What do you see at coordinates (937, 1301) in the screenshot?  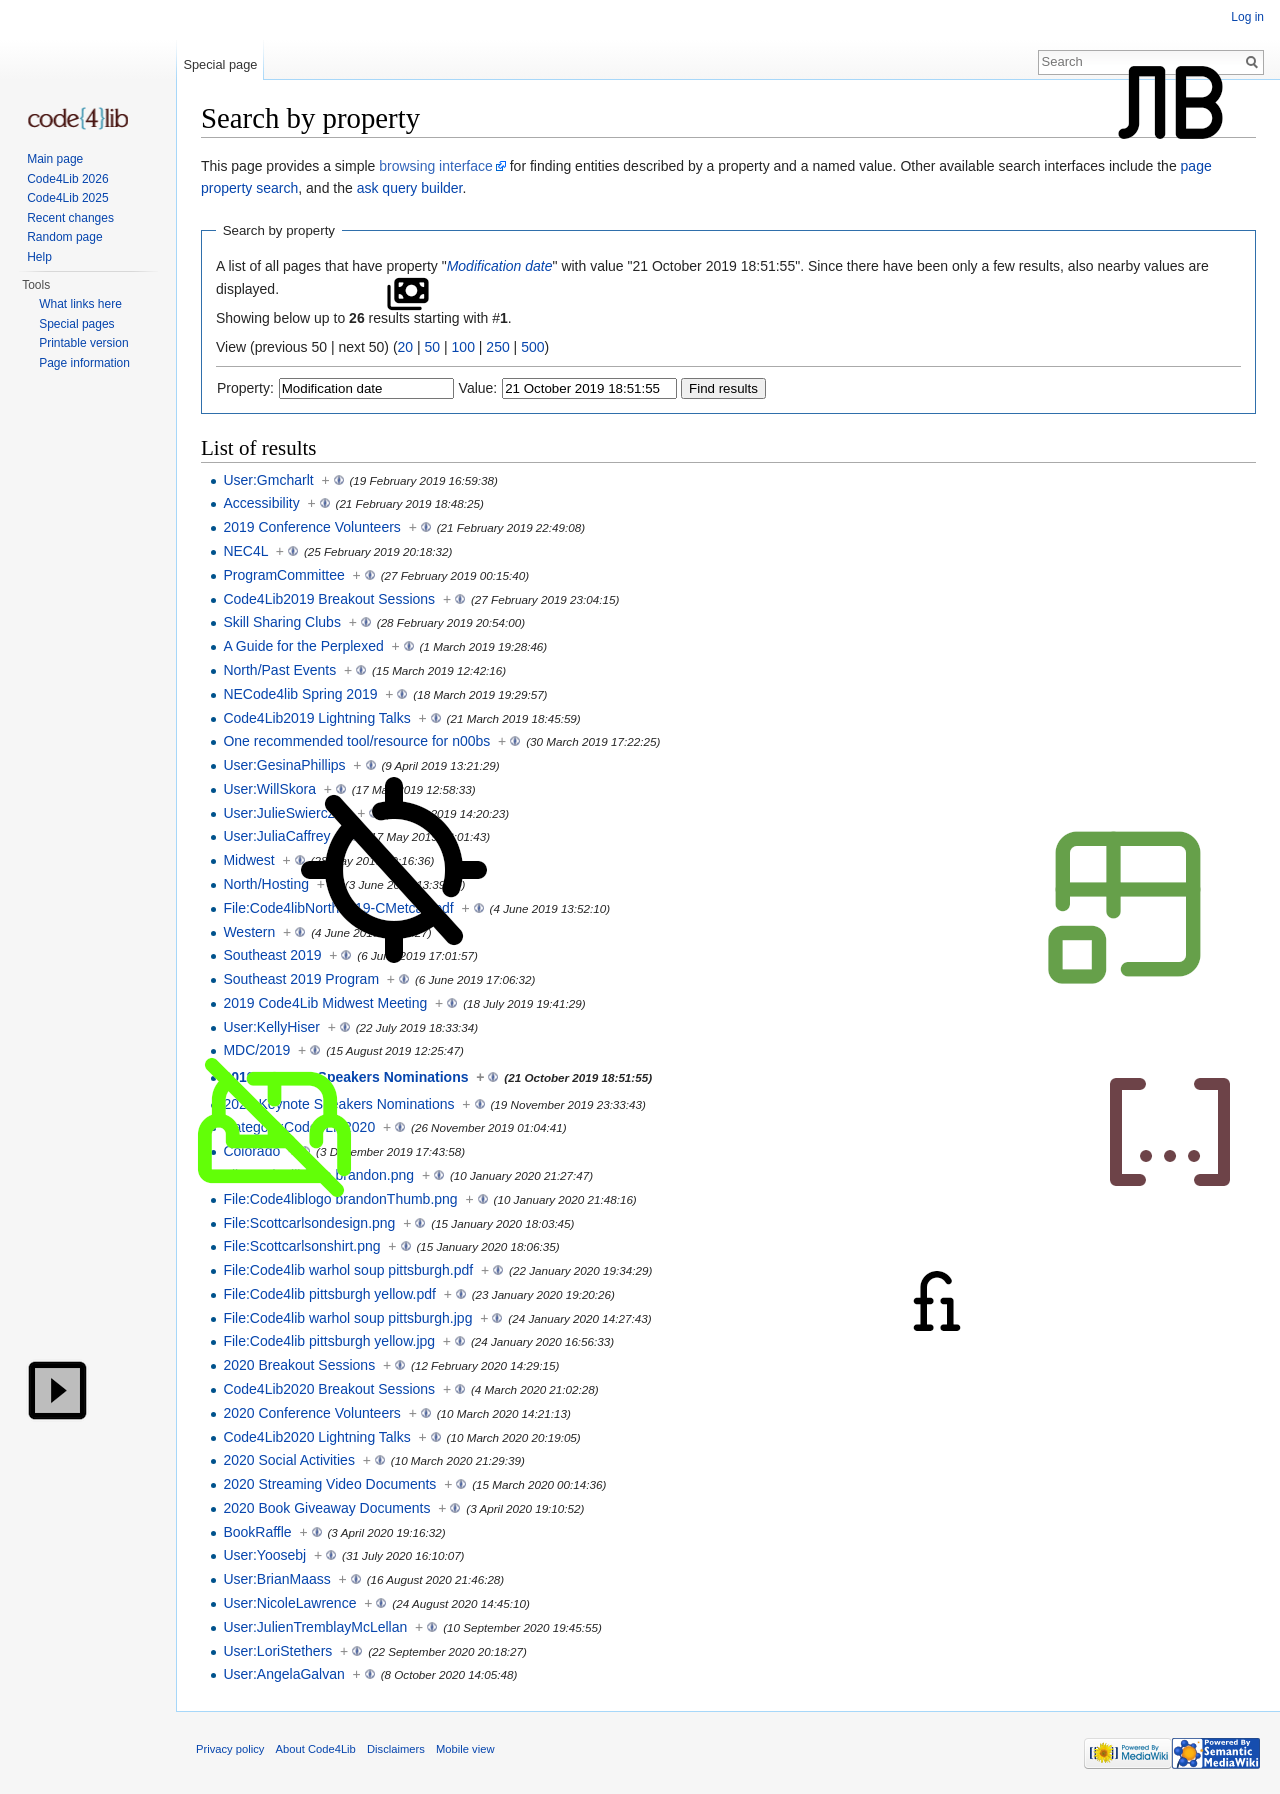 I see `apply ligature formatting to selected text` at bounding box center [937, 1301].